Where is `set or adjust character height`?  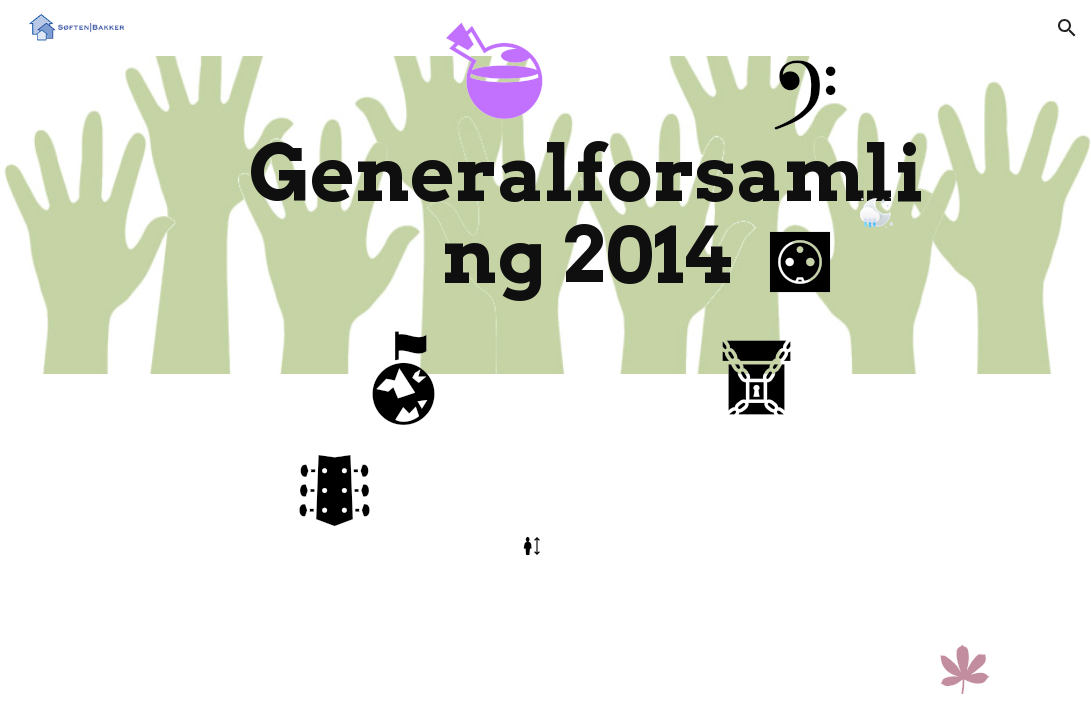
set or adjust character height is located at coordinates (532, 546).